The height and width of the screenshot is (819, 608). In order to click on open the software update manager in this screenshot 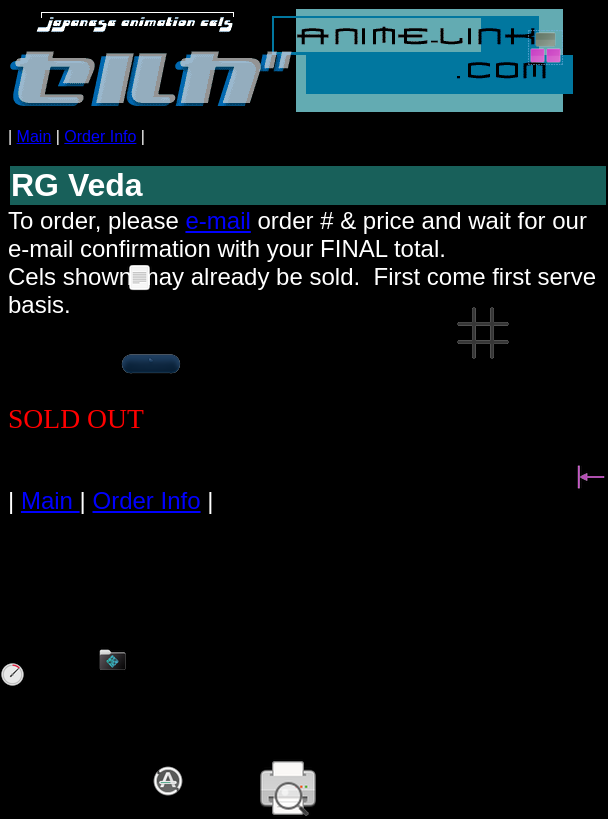, I will do `click(168, 781)`.